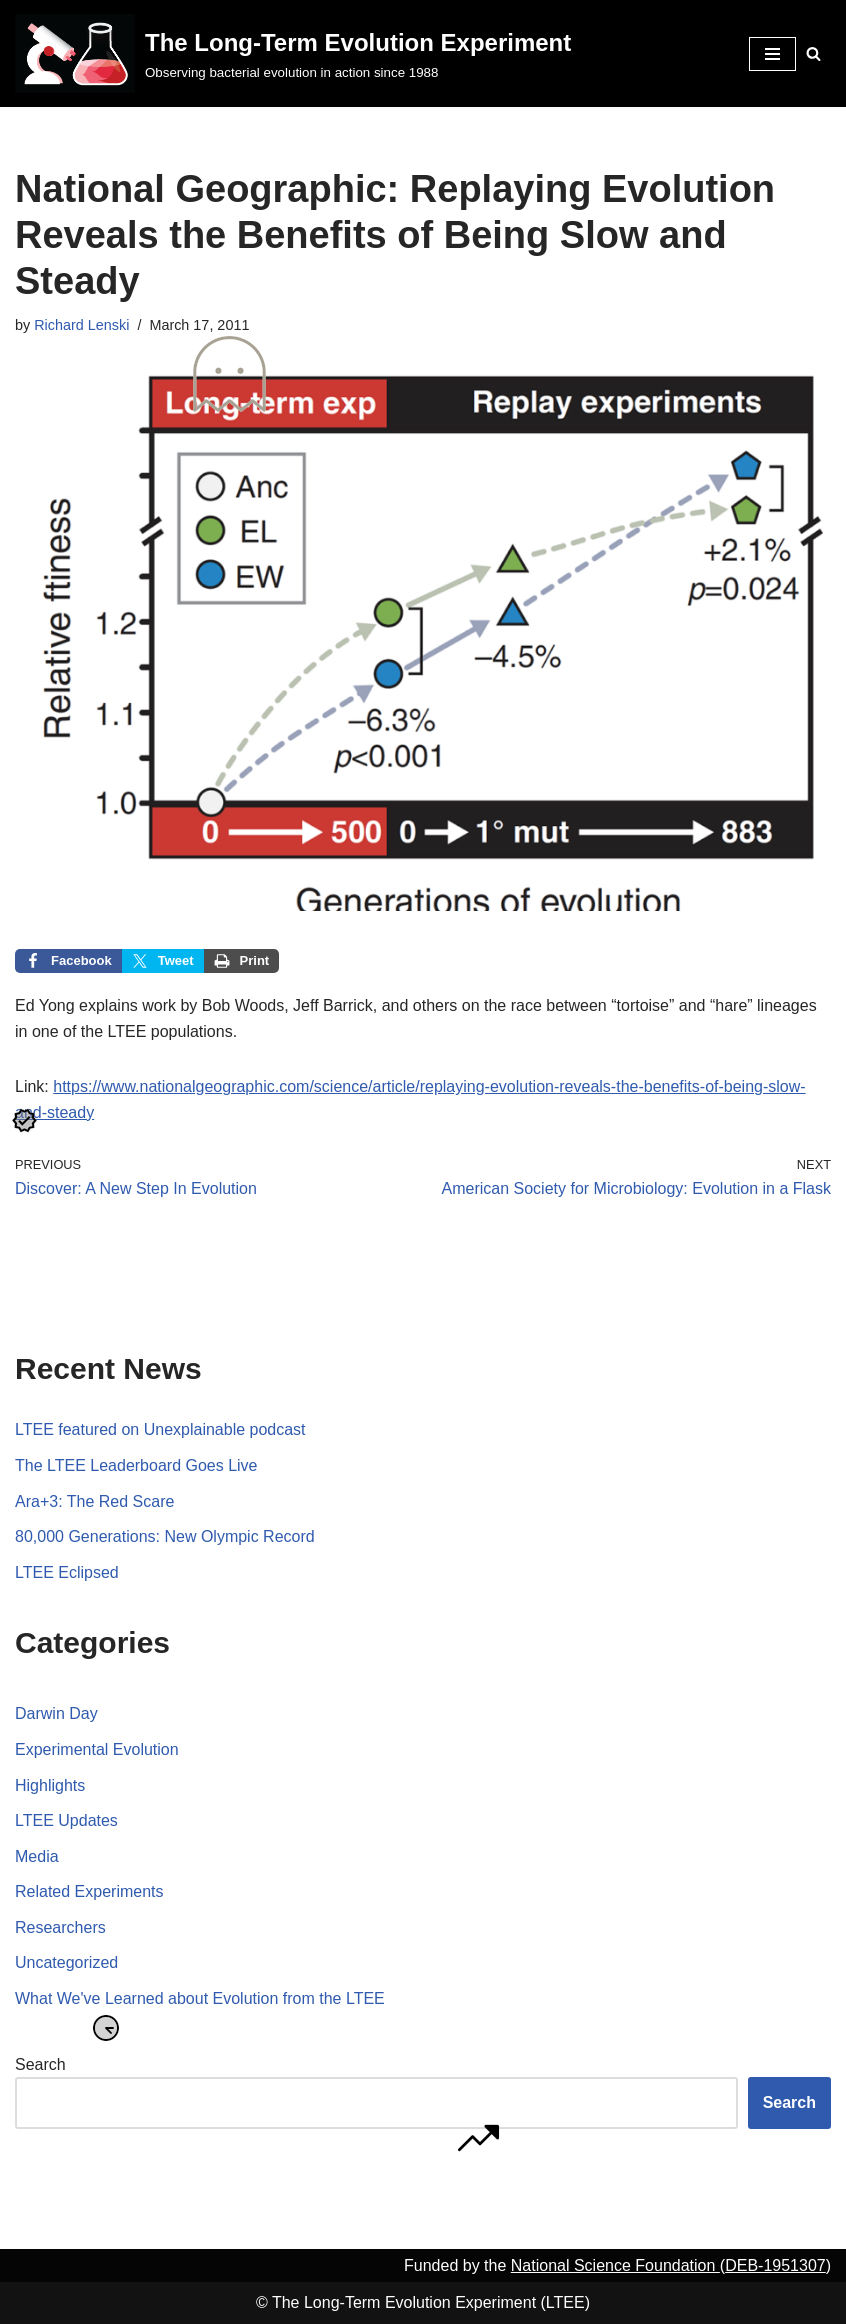  Describe the element at coordinates (478, 2139) in the screenshot. I see `view trending or popular content` at that location.